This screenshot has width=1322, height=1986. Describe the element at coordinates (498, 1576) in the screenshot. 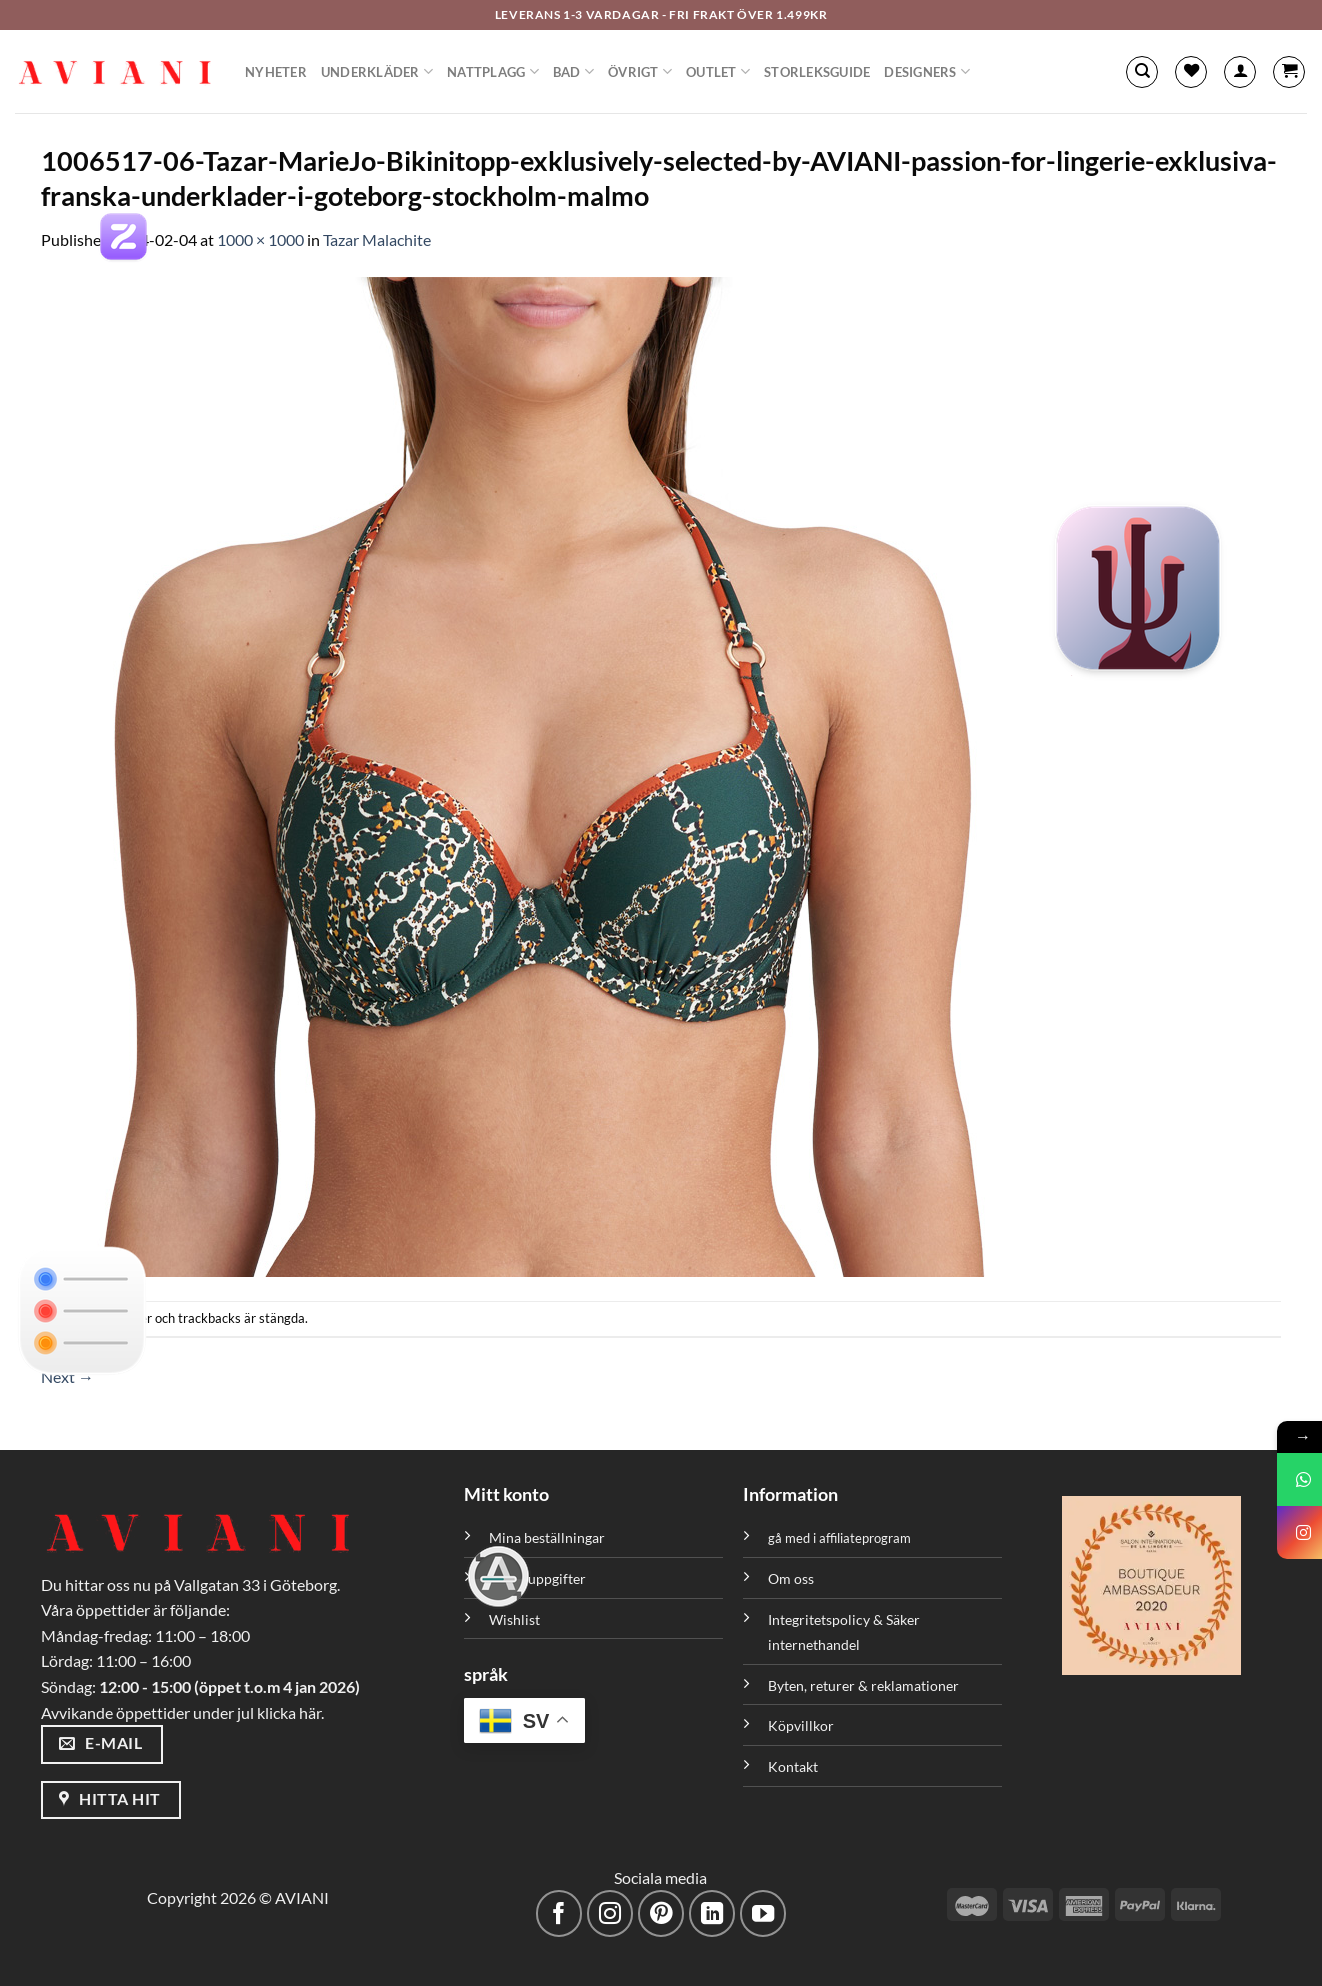

I see `open the software update manager` at that location.